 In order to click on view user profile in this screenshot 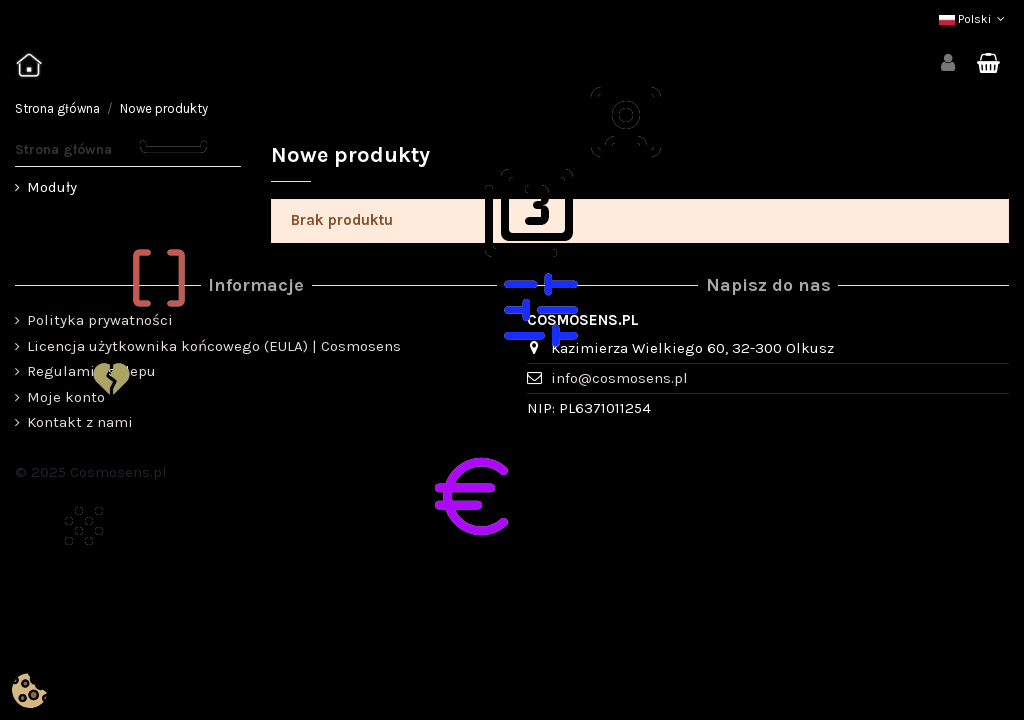, I will do `click(626, 122)`.